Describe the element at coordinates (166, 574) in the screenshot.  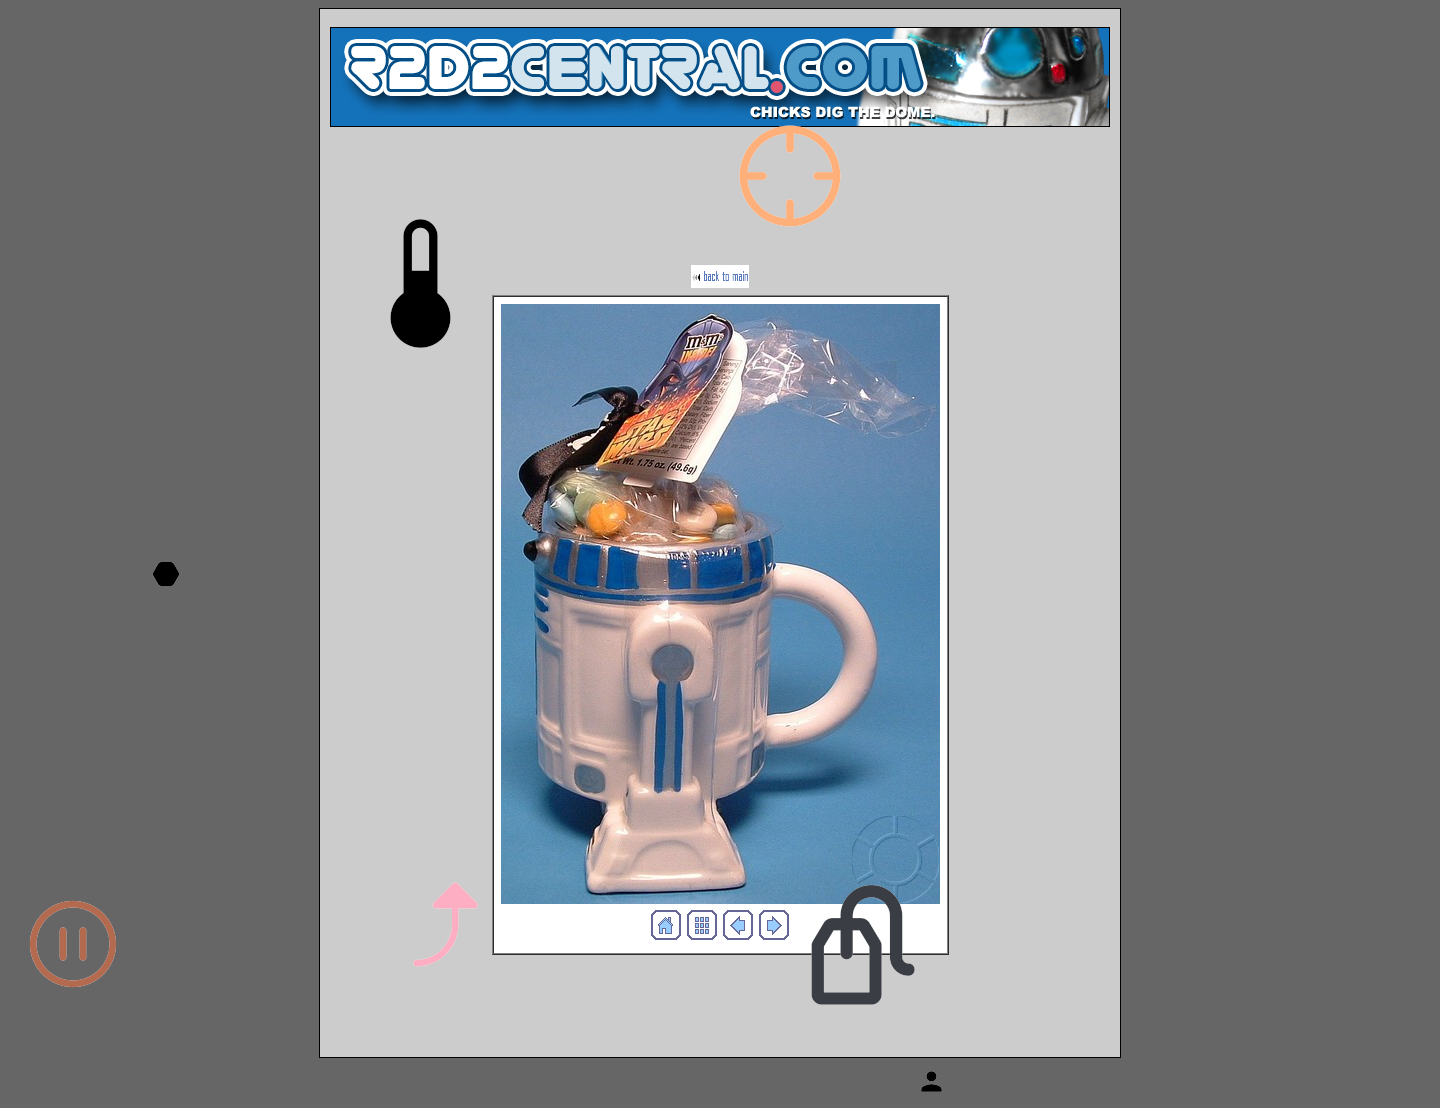
I see `hexagonal shape indicator or geometric element` at that location.